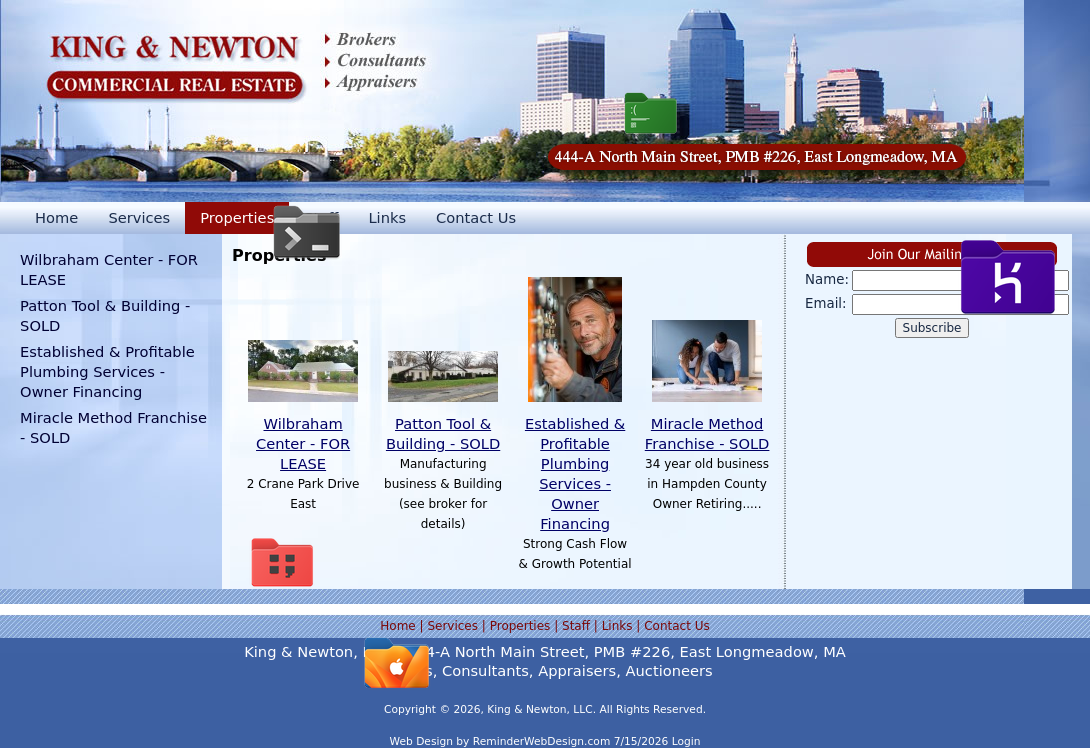 Image resolution: width=1090 pixels, height=748 pixels. I want to click on open windows terminal projects folder, so click(306, 233).